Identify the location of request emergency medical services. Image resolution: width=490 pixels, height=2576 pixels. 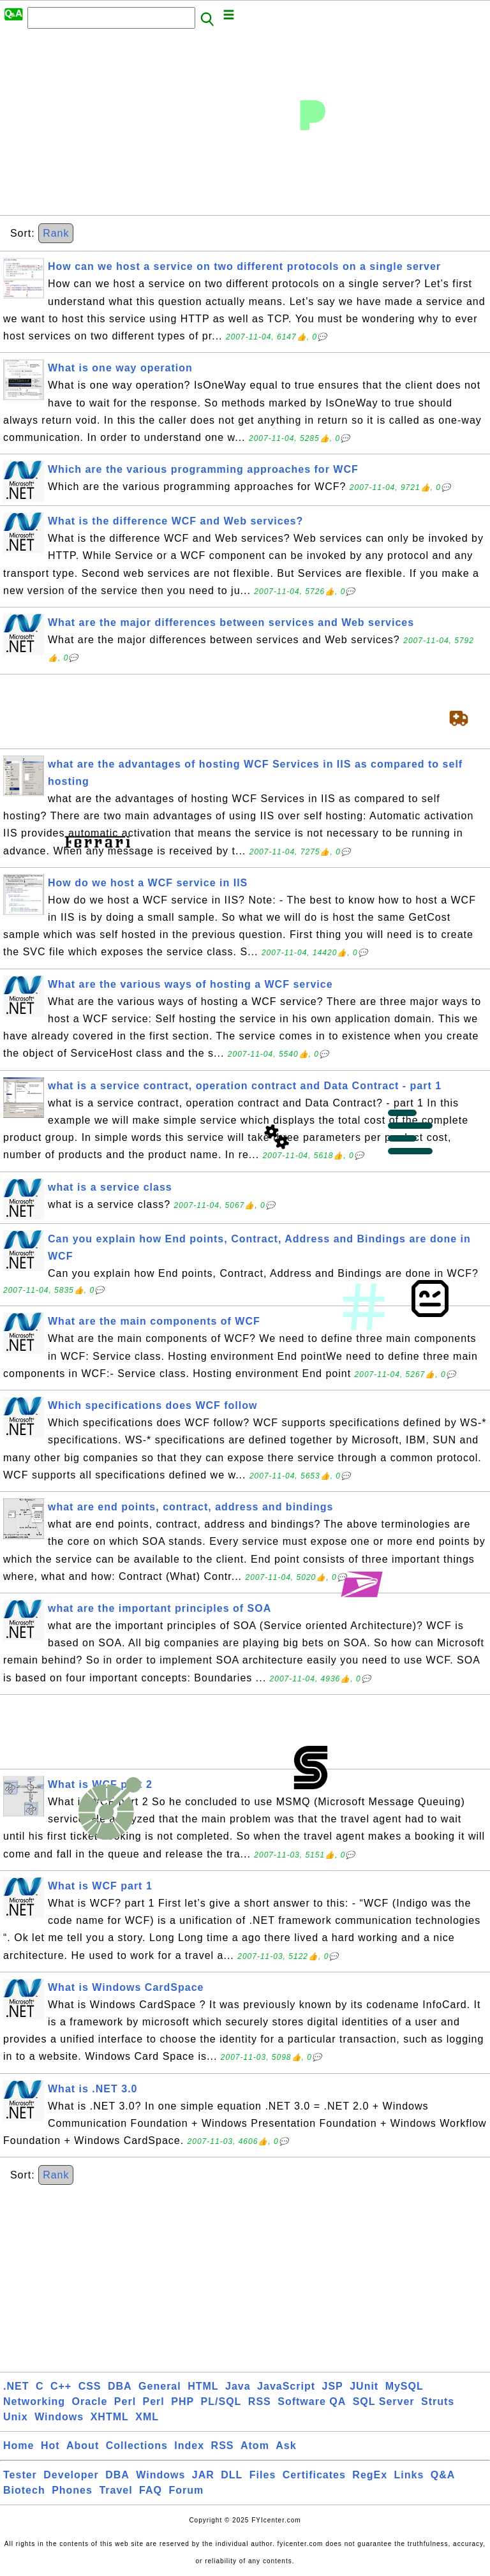
(459, 718).